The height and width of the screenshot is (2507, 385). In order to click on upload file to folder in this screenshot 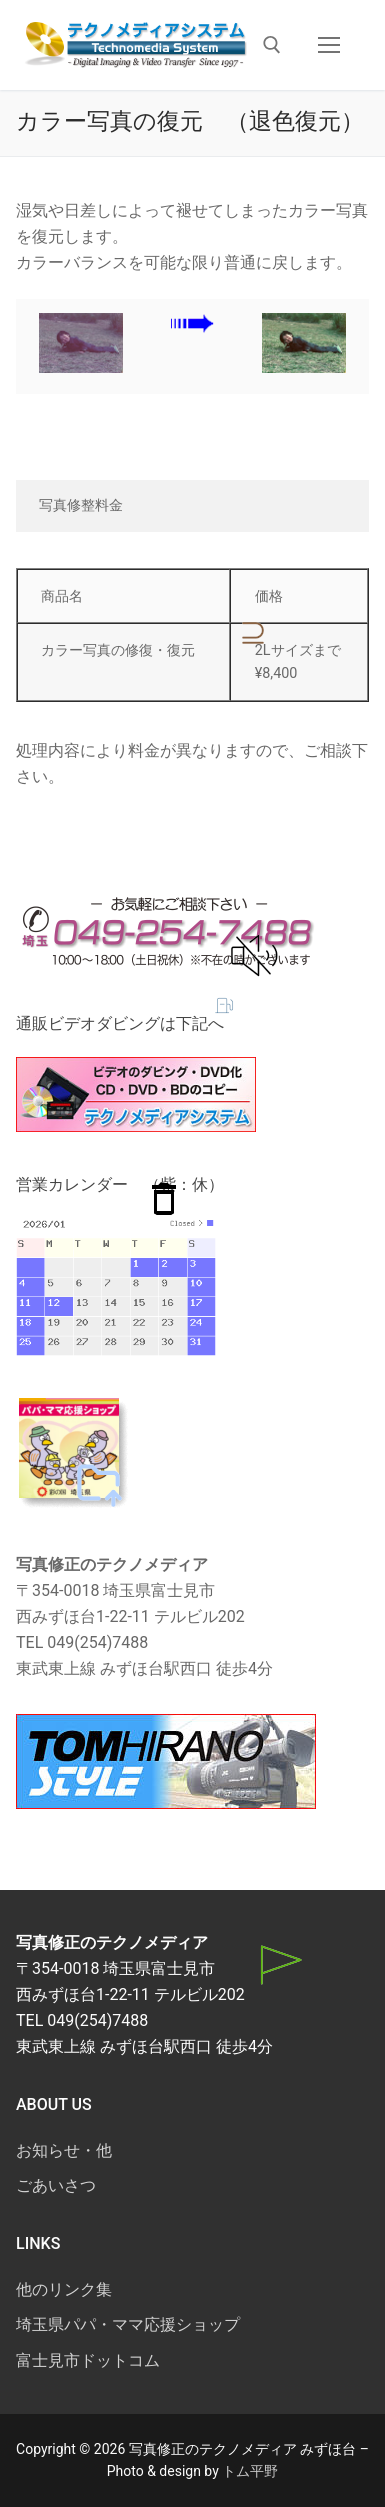, I will do `click(98, 1483)`.